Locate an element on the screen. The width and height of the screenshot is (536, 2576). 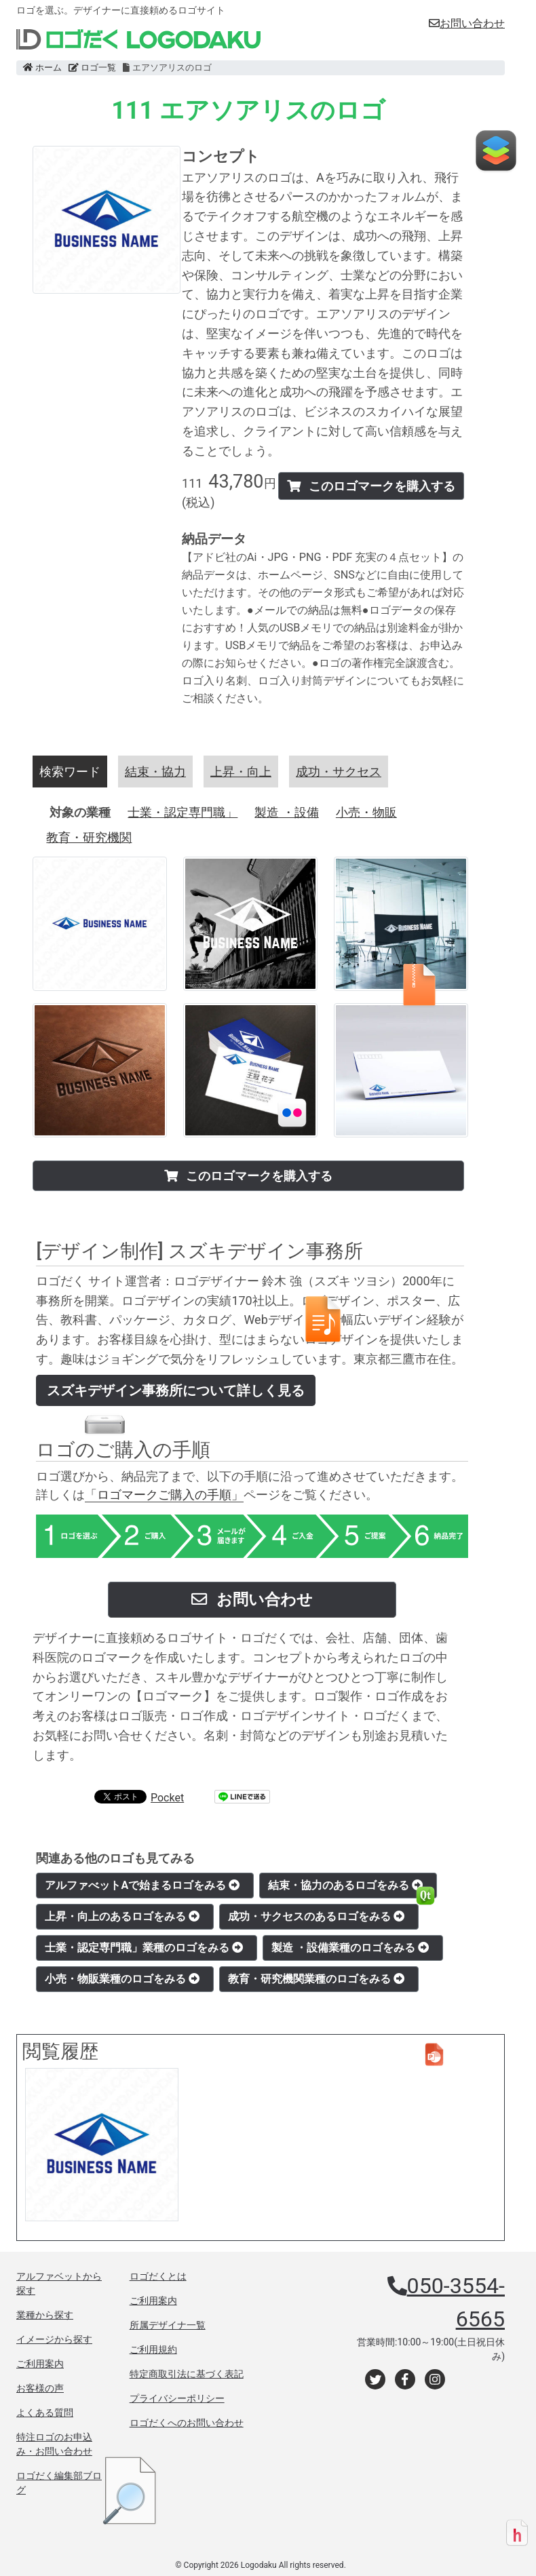
connect your Flickr account is located at coordinates (292, 1112).